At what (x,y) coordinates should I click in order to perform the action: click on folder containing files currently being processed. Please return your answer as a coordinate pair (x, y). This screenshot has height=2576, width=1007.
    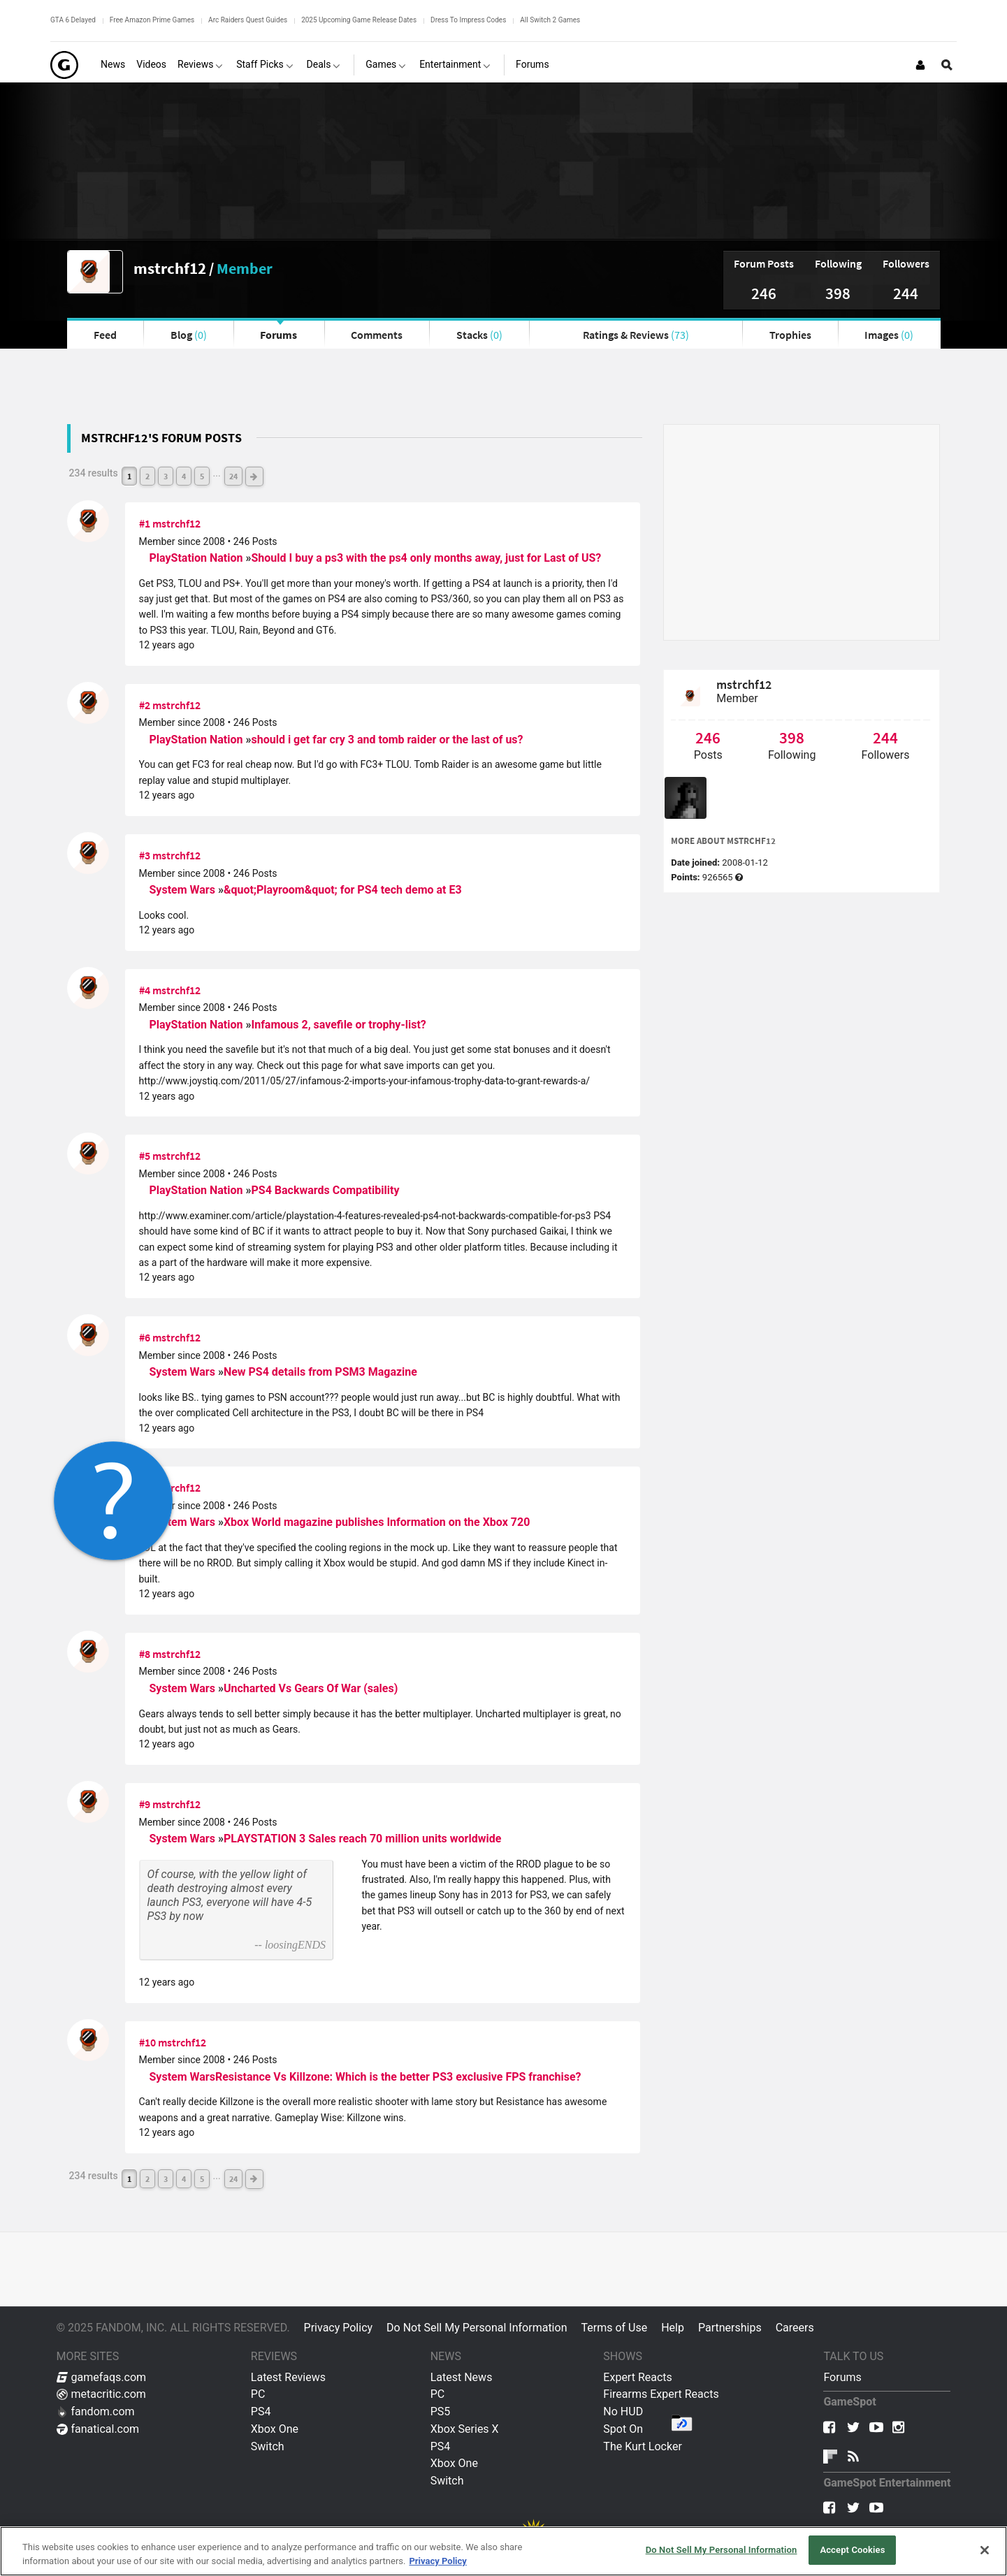
    Looking at the image, I should click on (681, 2423).